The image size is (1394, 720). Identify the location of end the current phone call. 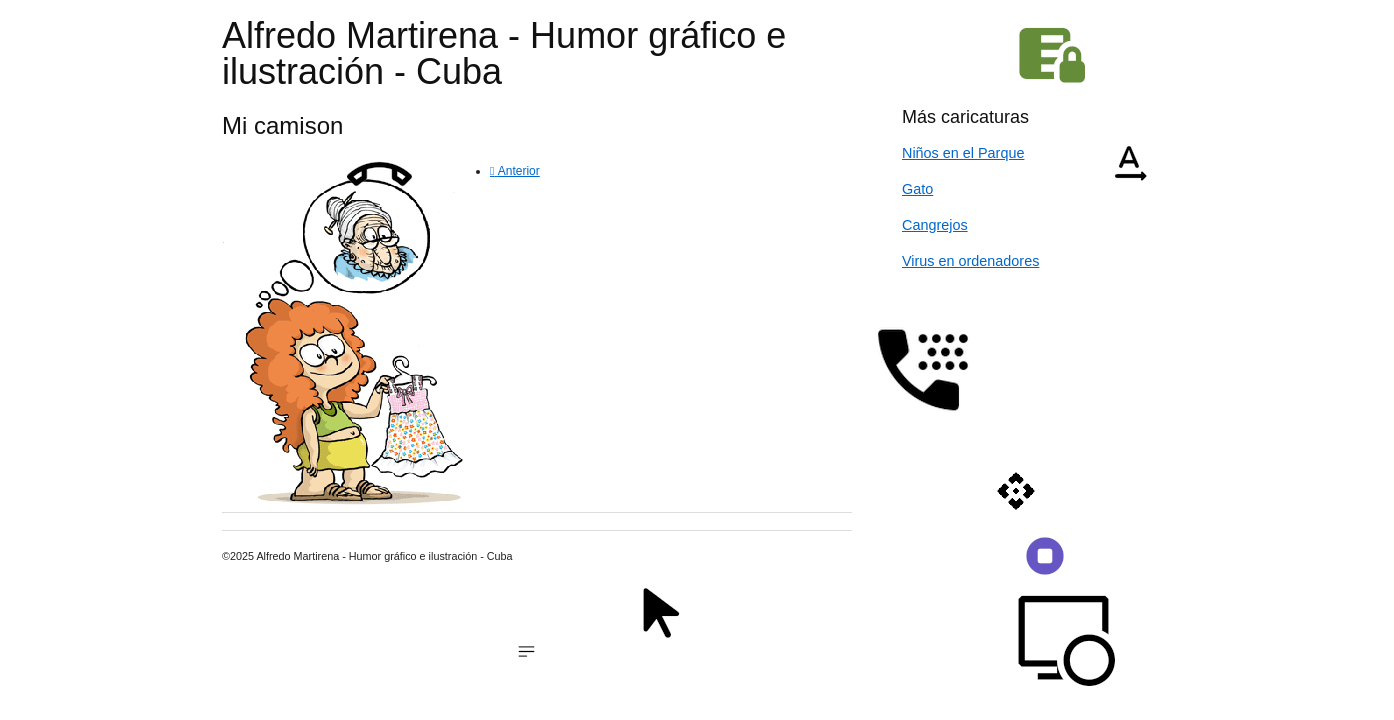
(379, 175).